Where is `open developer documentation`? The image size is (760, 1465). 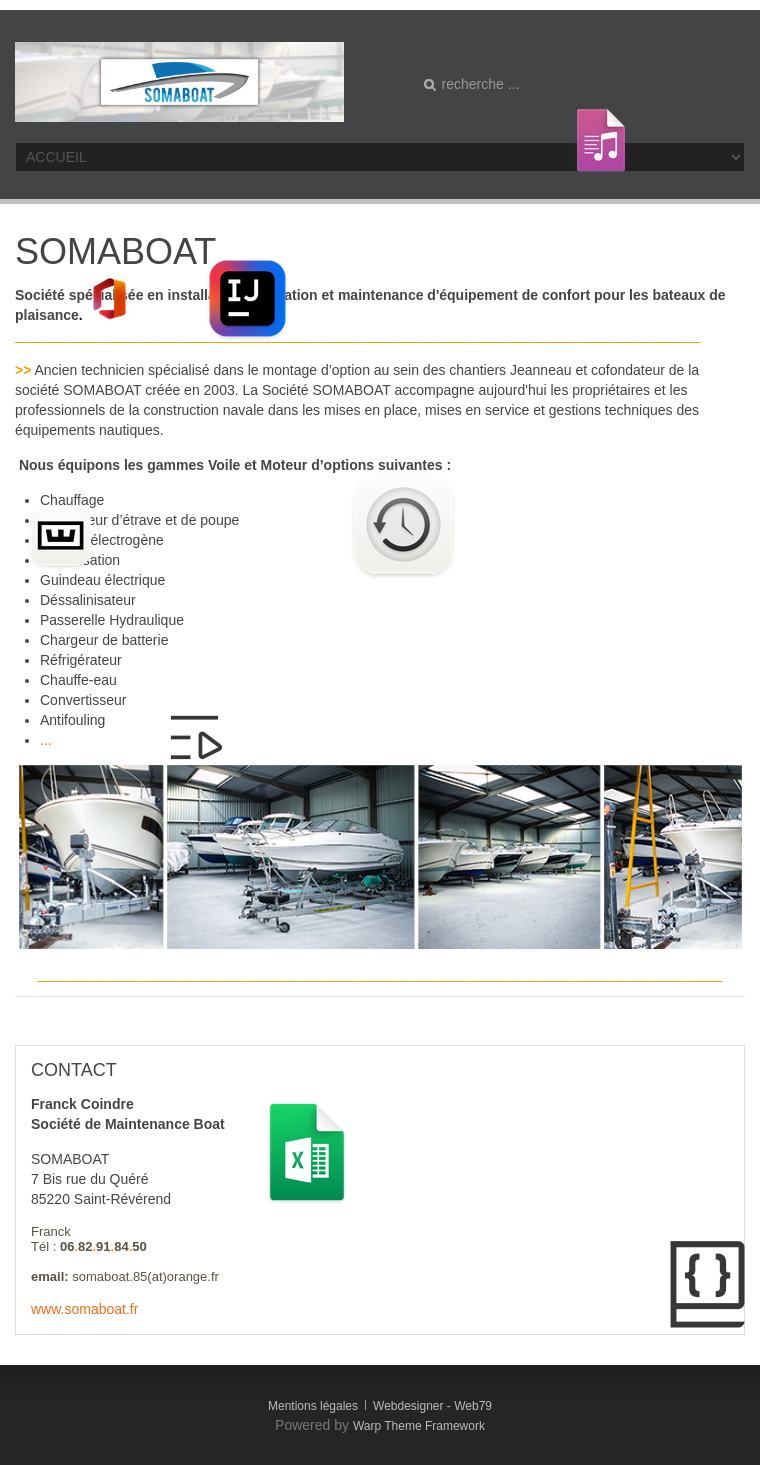
open developer documentation is located at coordinates (707, 1284).